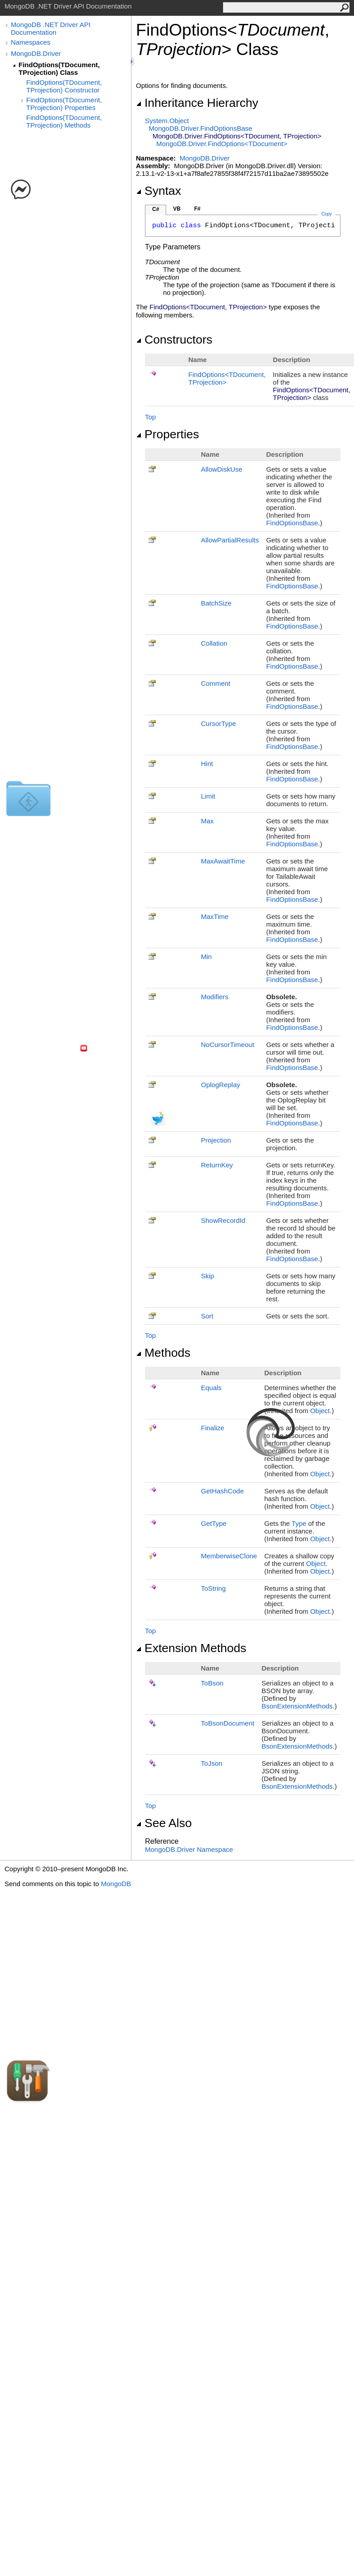  What do you see at coordinates (21, 189) in the screenshot?
I see `open Caprine, a Facebook Messenger desktop client` at bounding box center [21, 189].